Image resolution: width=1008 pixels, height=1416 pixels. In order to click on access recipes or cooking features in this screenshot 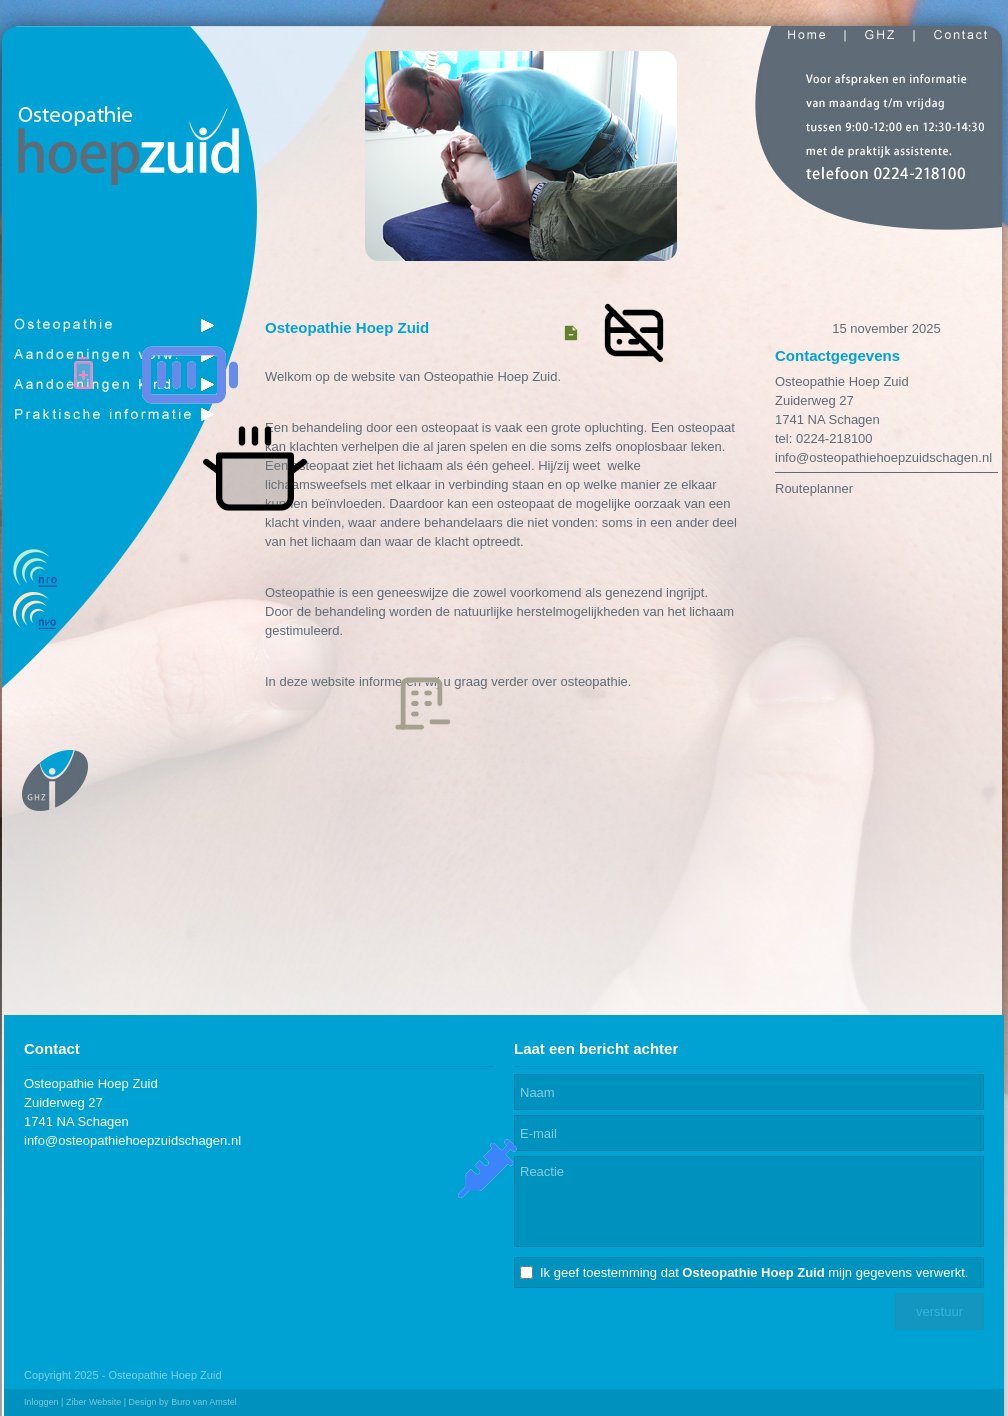, I will do `click(255, 475)`.